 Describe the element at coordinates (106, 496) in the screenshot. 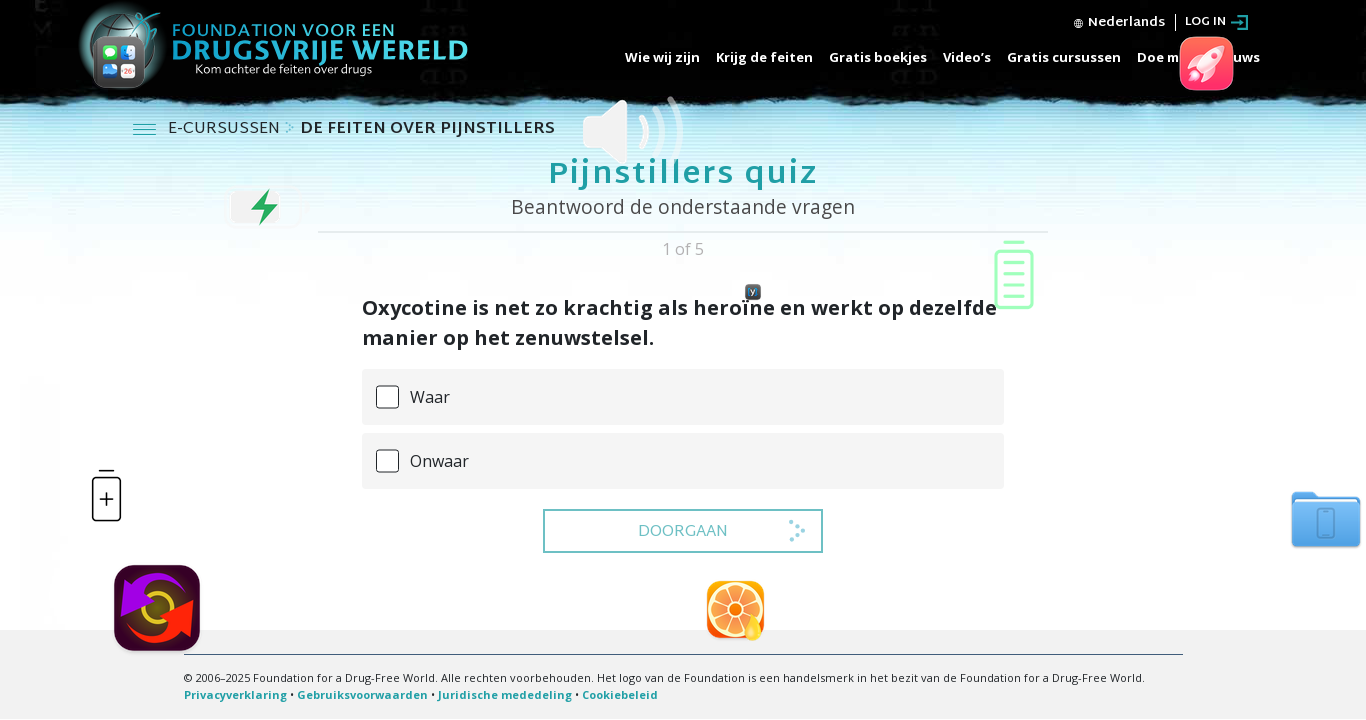

I see `add or insert a new battery` at that location.